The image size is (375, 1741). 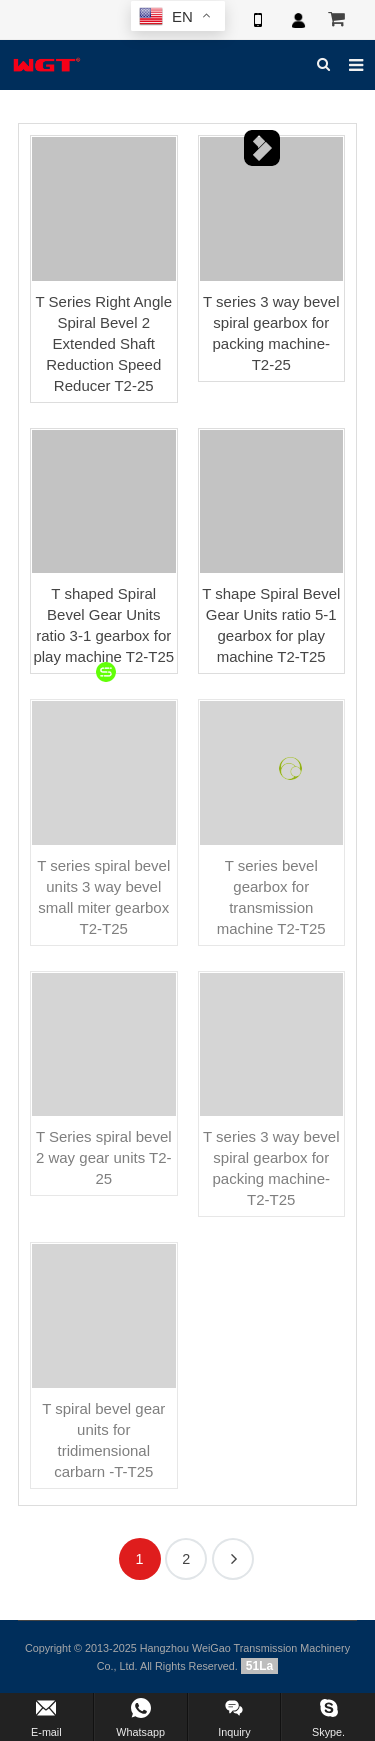 I want to click on sanic web framework logo, so click(x=106, y=672).